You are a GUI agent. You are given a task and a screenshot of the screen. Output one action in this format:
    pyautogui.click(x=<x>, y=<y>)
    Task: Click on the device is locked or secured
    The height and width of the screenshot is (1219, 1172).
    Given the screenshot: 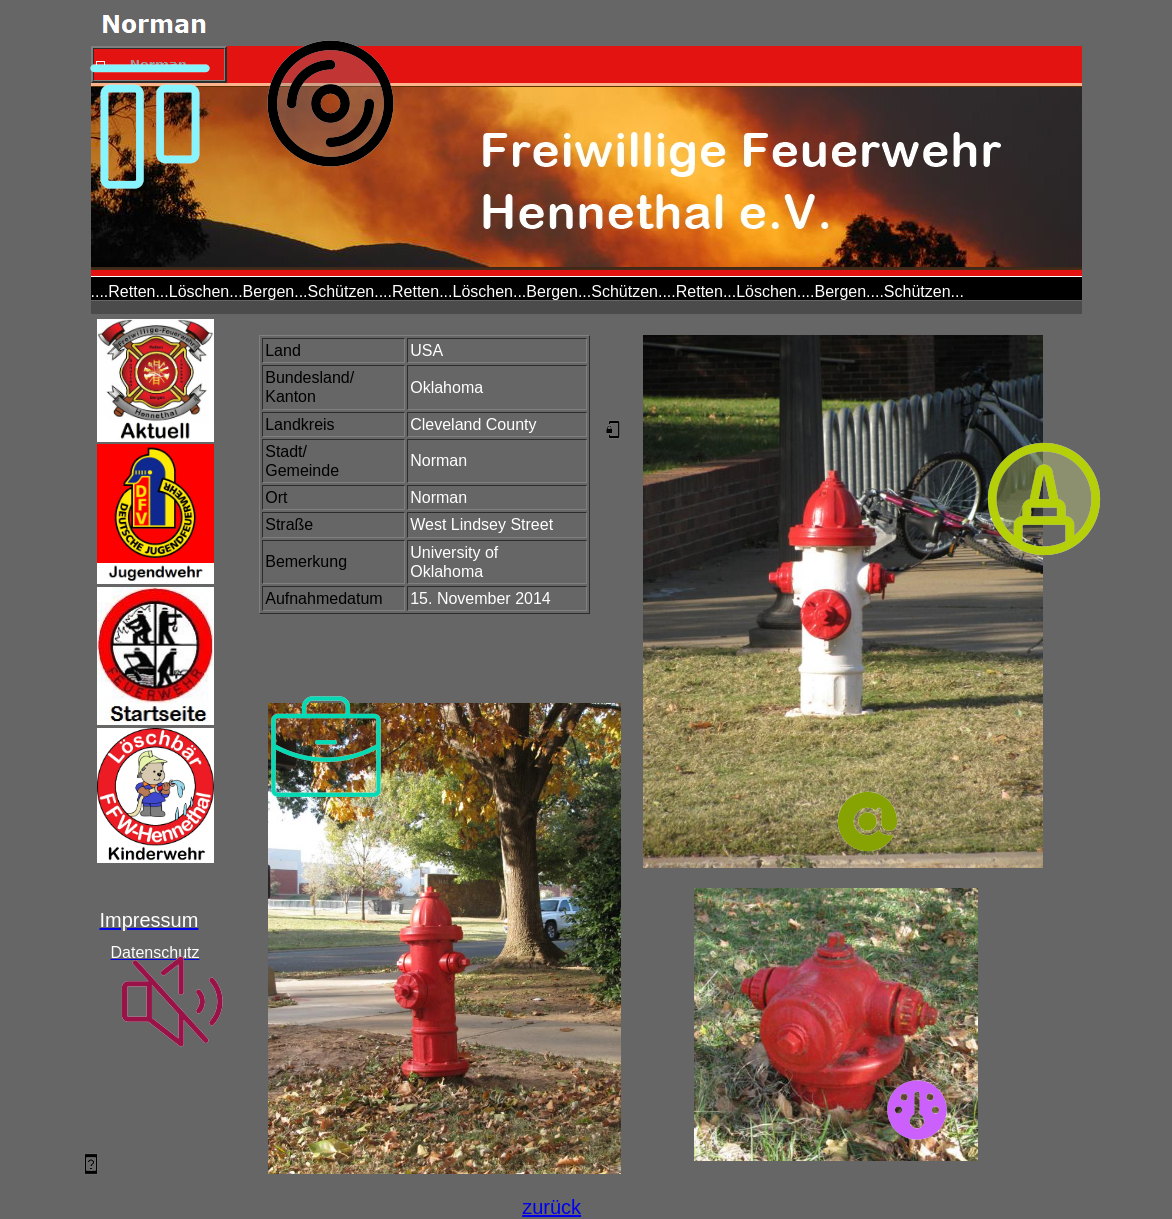 What is the action you would take?
    pyautogui.click(x=612, y=429)
    